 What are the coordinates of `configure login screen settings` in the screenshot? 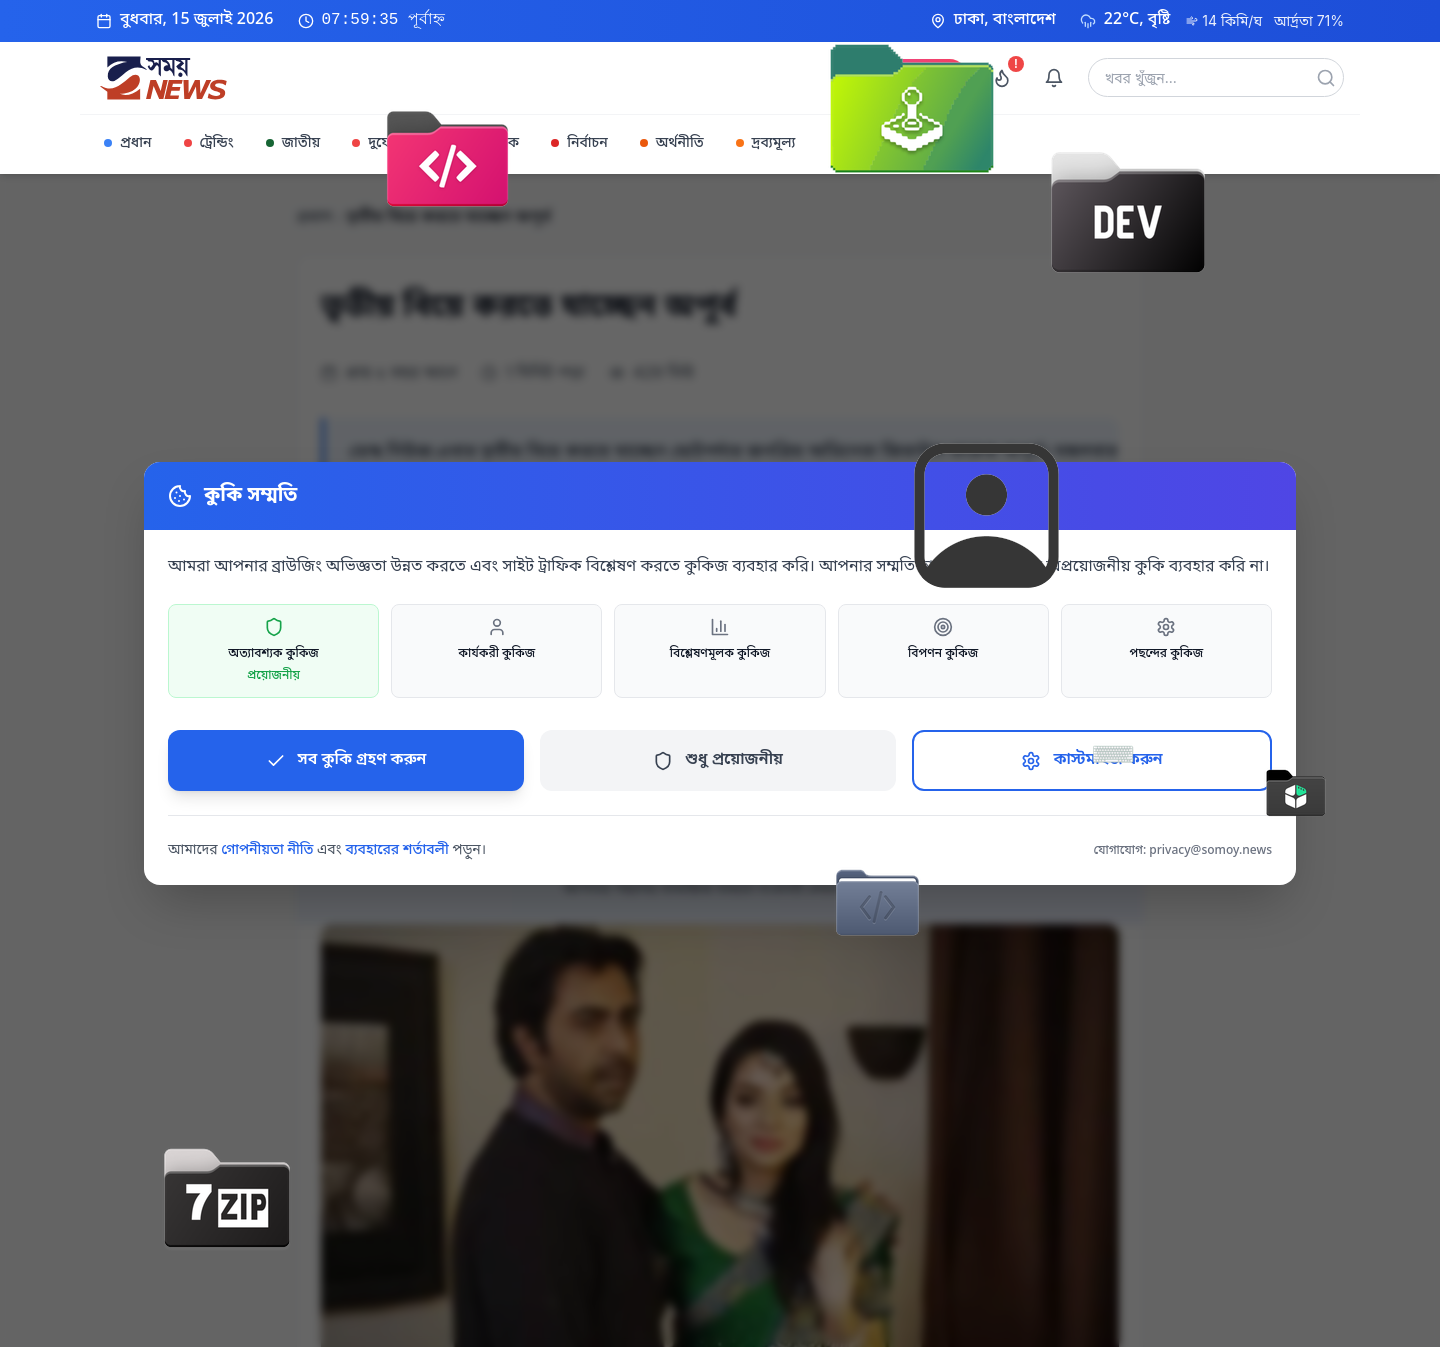 It's located at (986, 515).